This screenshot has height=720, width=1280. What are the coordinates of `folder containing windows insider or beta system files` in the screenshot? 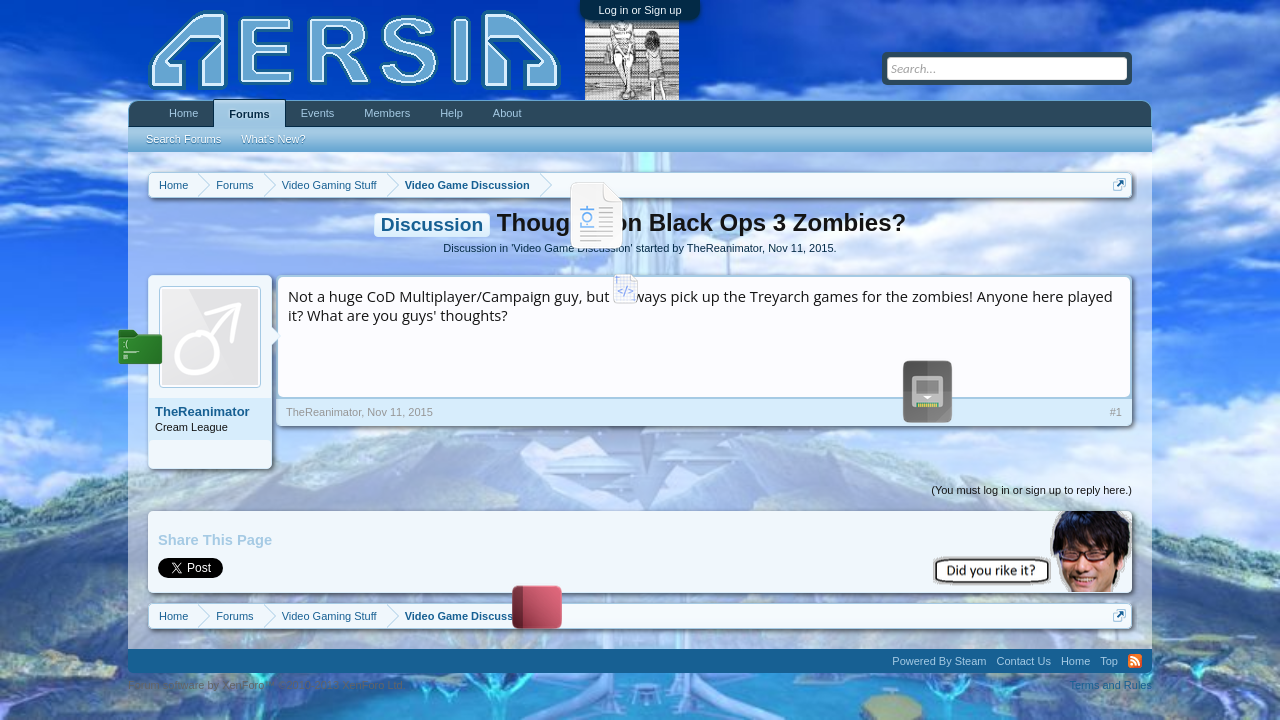 It's located at (140, 348).